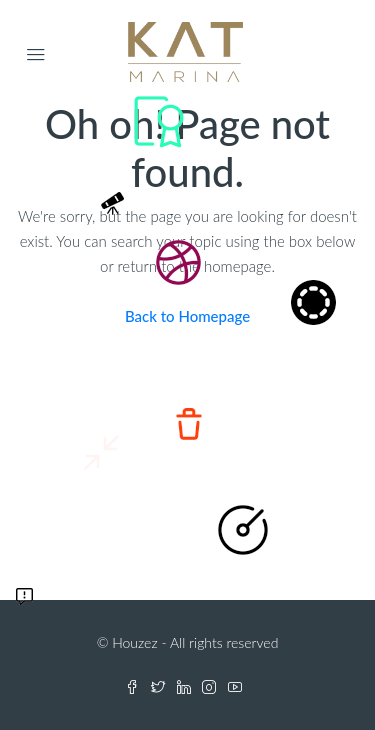 Image resolution: width=375 pixels, height=730 pixels. What do you see at coordinates (313, 302) in the screenshot?
I see `draft issue in your activity feed` at bounding box center [313, 302].